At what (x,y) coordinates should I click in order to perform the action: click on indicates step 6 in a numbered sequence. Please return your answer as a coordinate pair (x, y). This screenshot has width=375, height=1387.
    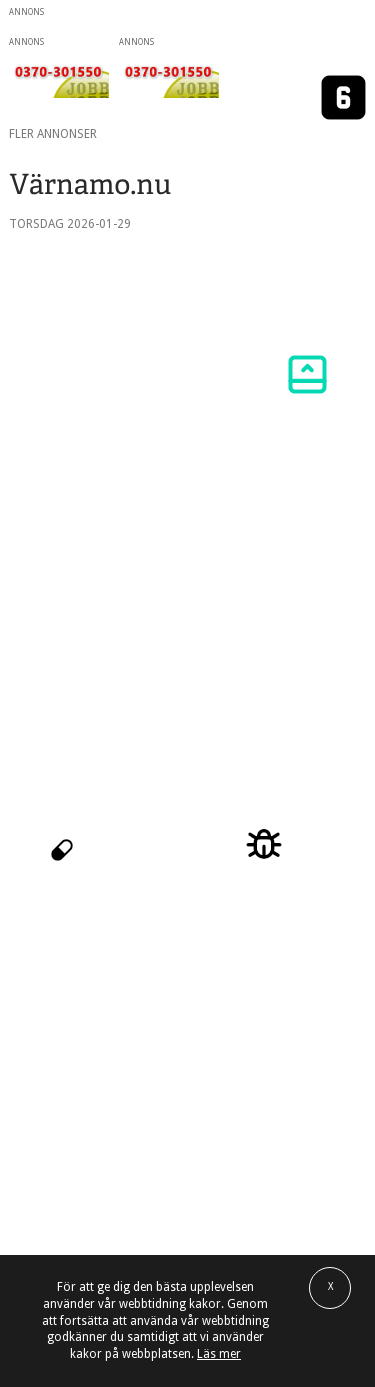
    Looking at the image, I should click on (343, 97).